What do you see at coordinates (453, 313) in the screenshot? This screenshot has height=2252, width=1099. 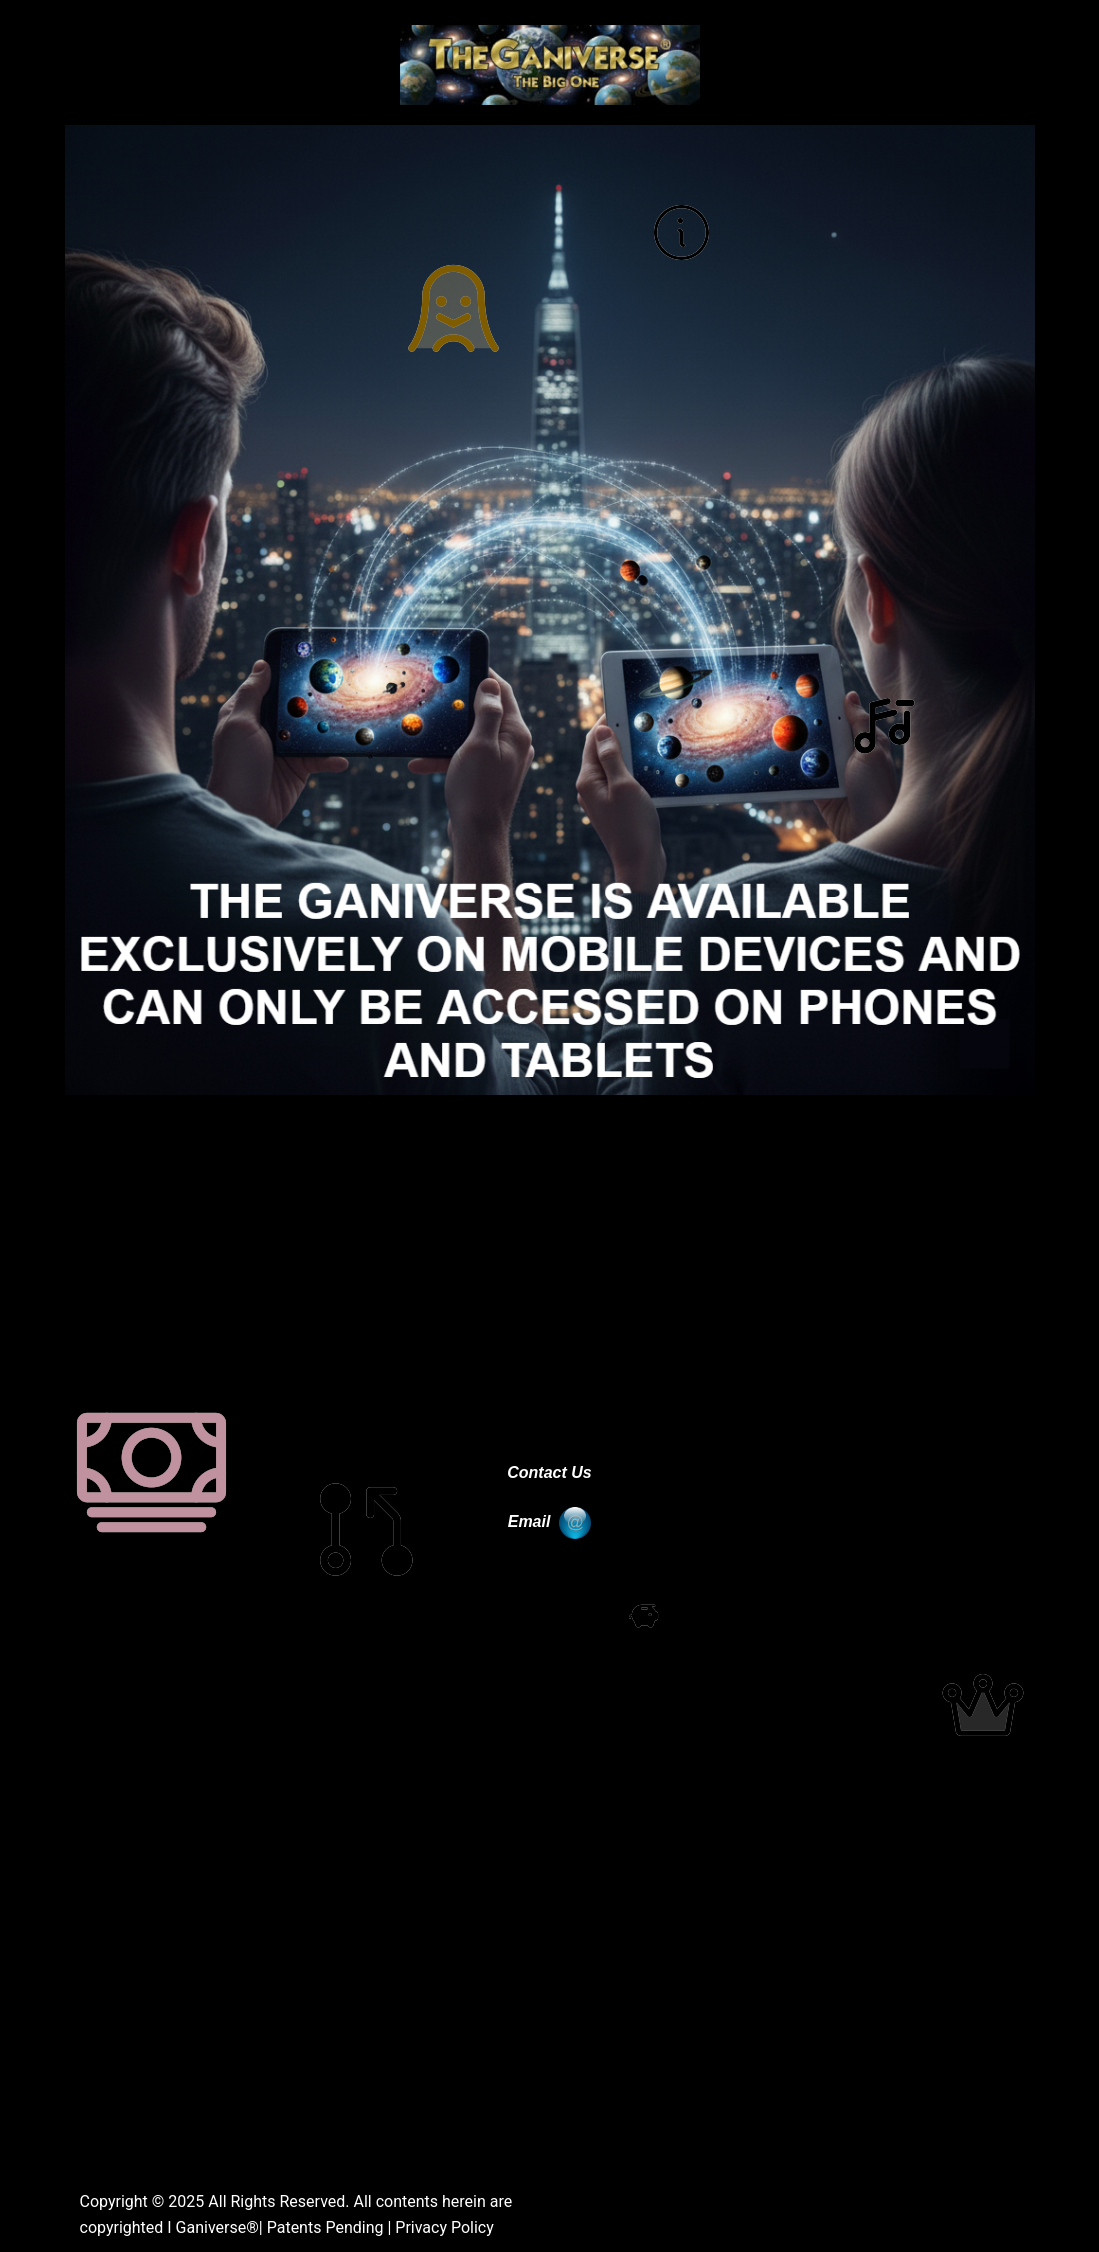 I see `linux operating system logo` at bounding box center [453, 313].